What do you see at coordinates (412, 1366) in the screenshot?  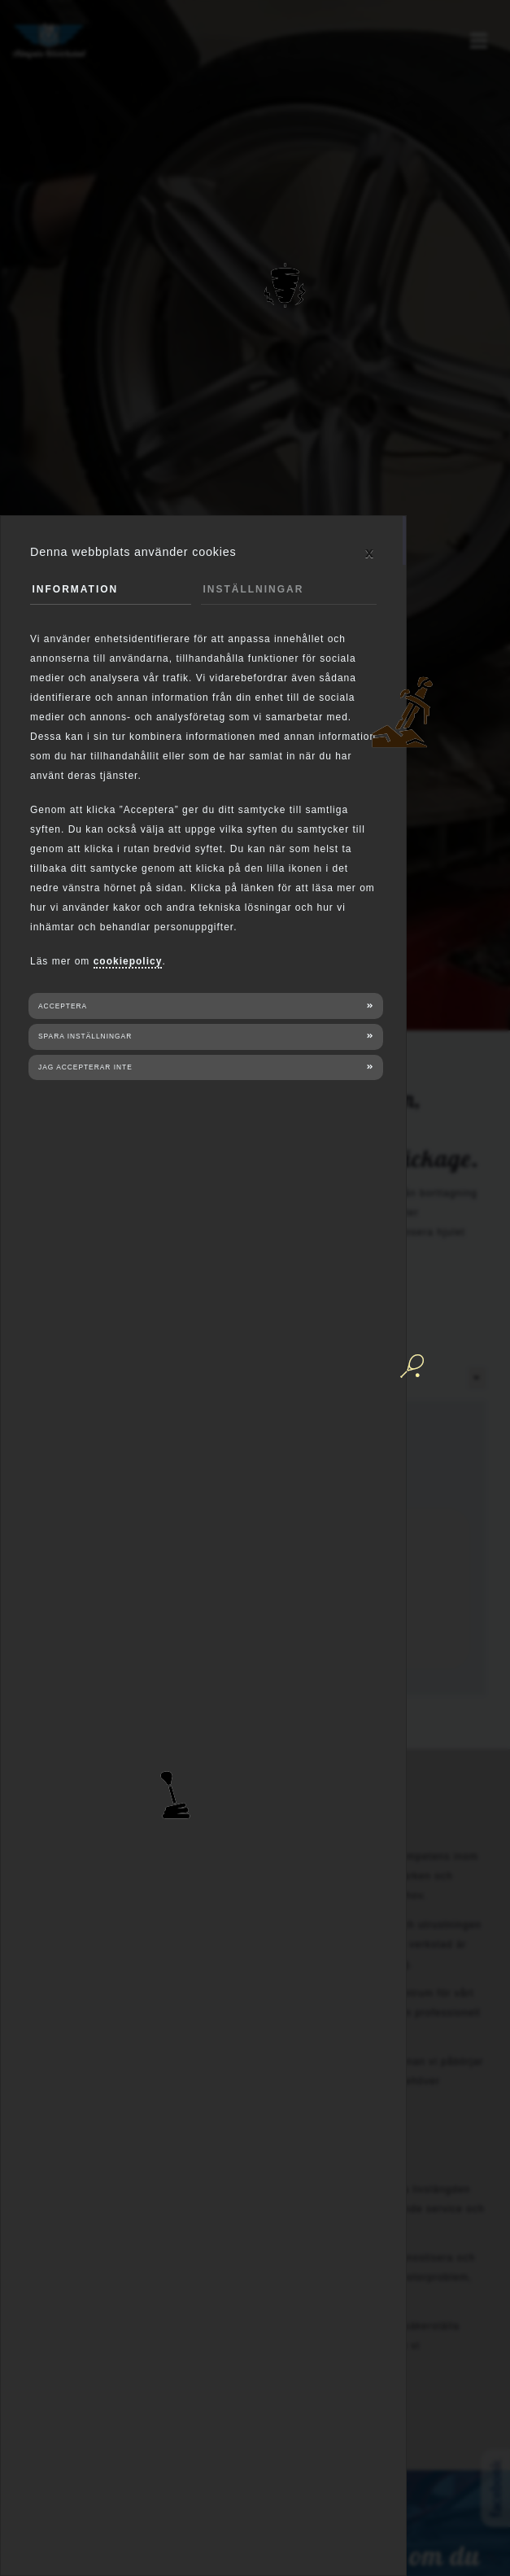 I see `access tennis or racket sports games` at bounding box center [412, 1366].